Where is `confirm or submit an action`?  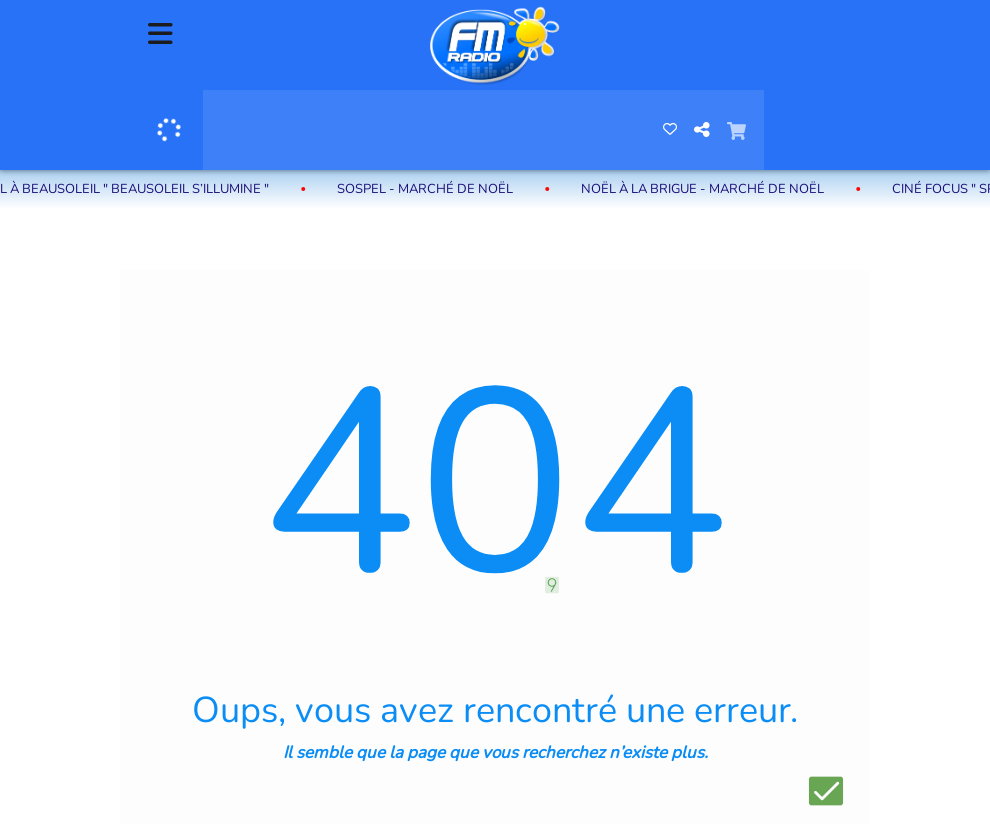
confirm or submit an action is located at coordinates (826, 791).